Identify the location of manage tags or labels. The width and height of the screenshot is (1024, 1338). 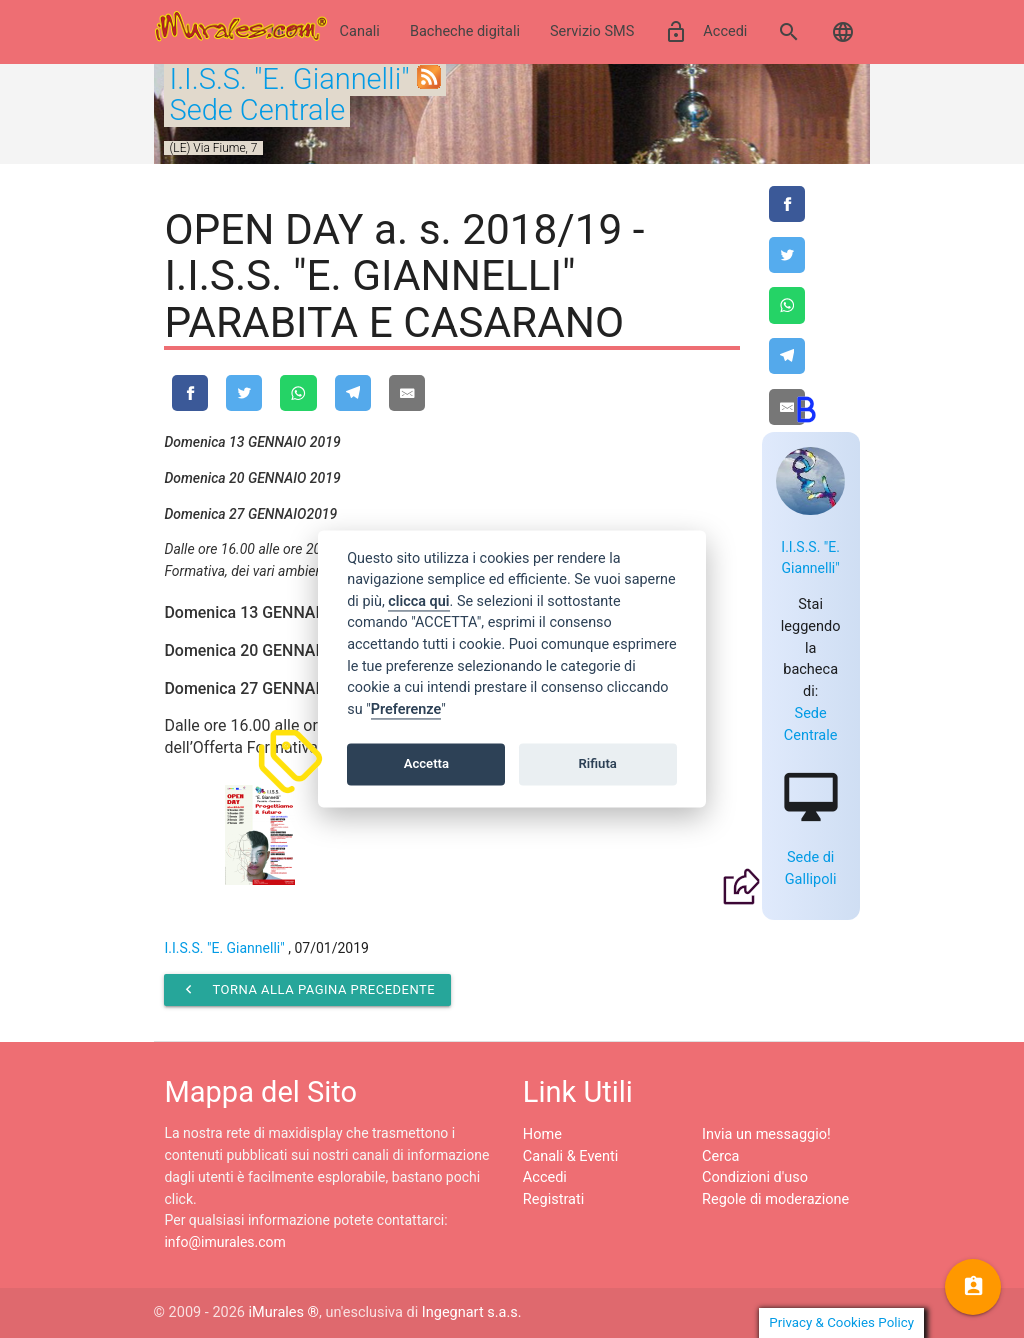
(290, 761).